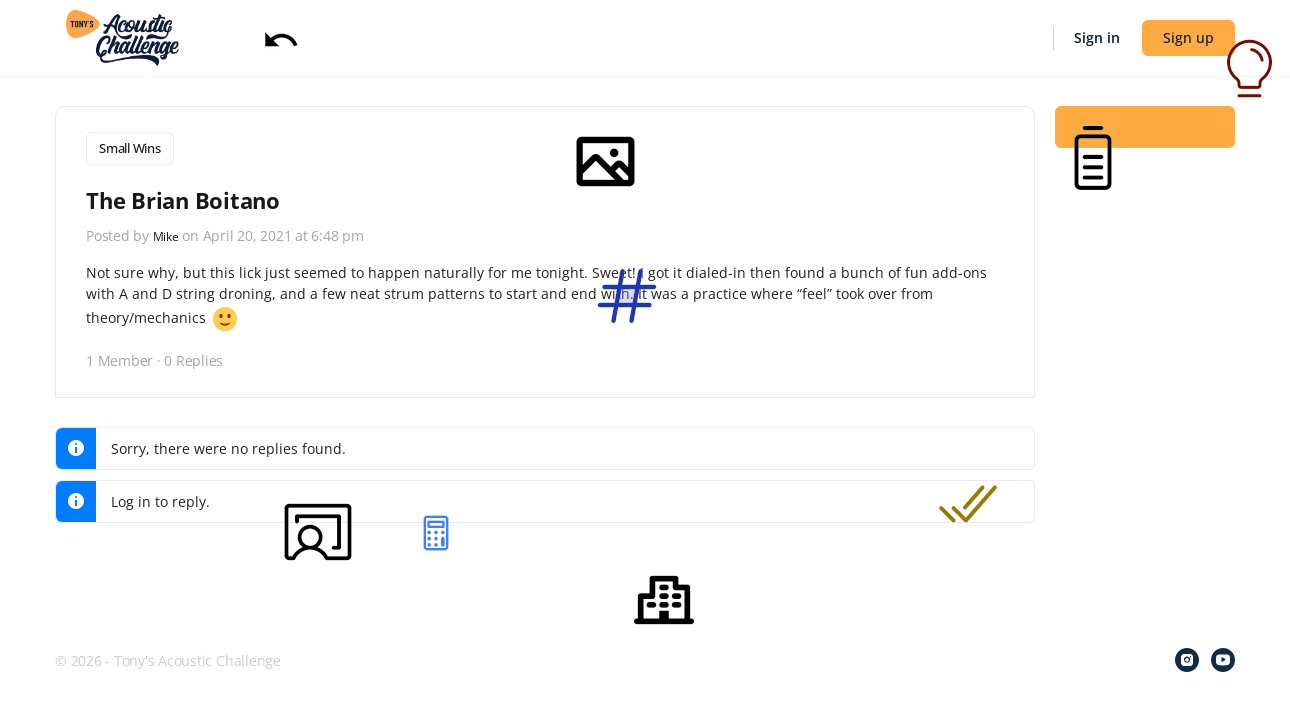  Describe the element at coordinates (968, 504) in the screenshot. I see `indicates all tasks or items are complete` at that location.